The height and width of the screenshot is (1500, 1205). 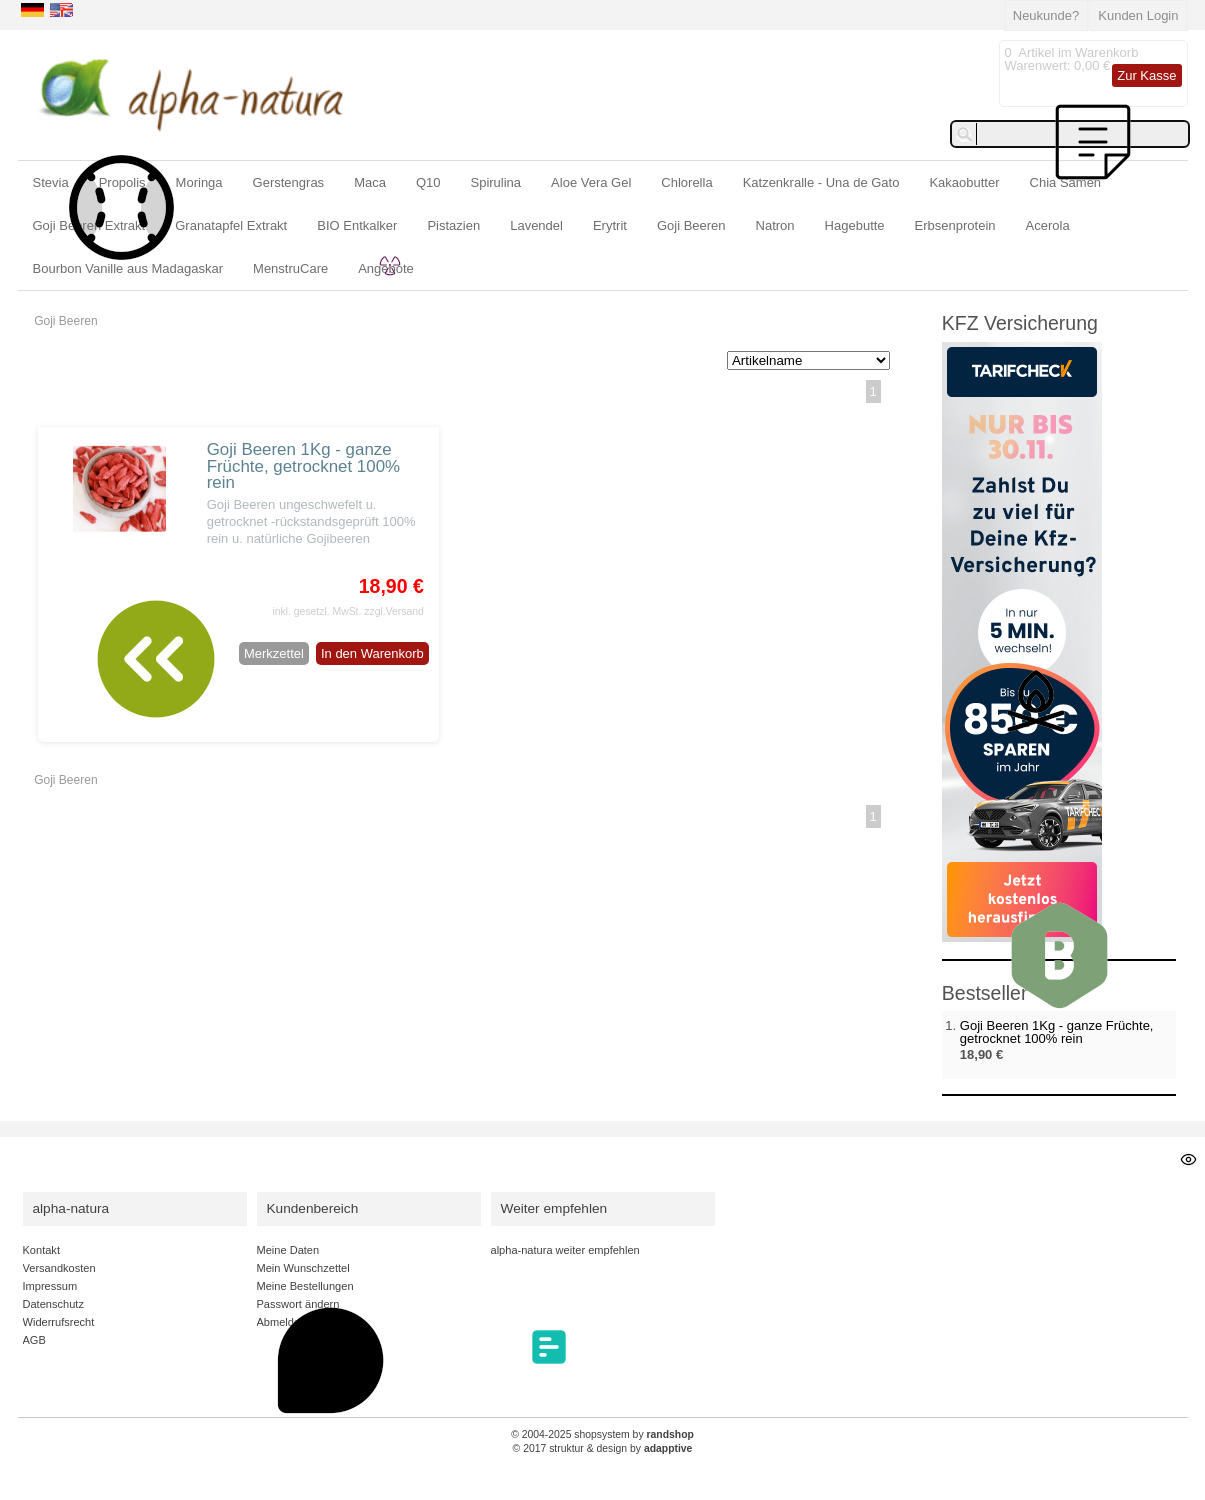 I want to click on create a new note, so click(x=1093, y=142).